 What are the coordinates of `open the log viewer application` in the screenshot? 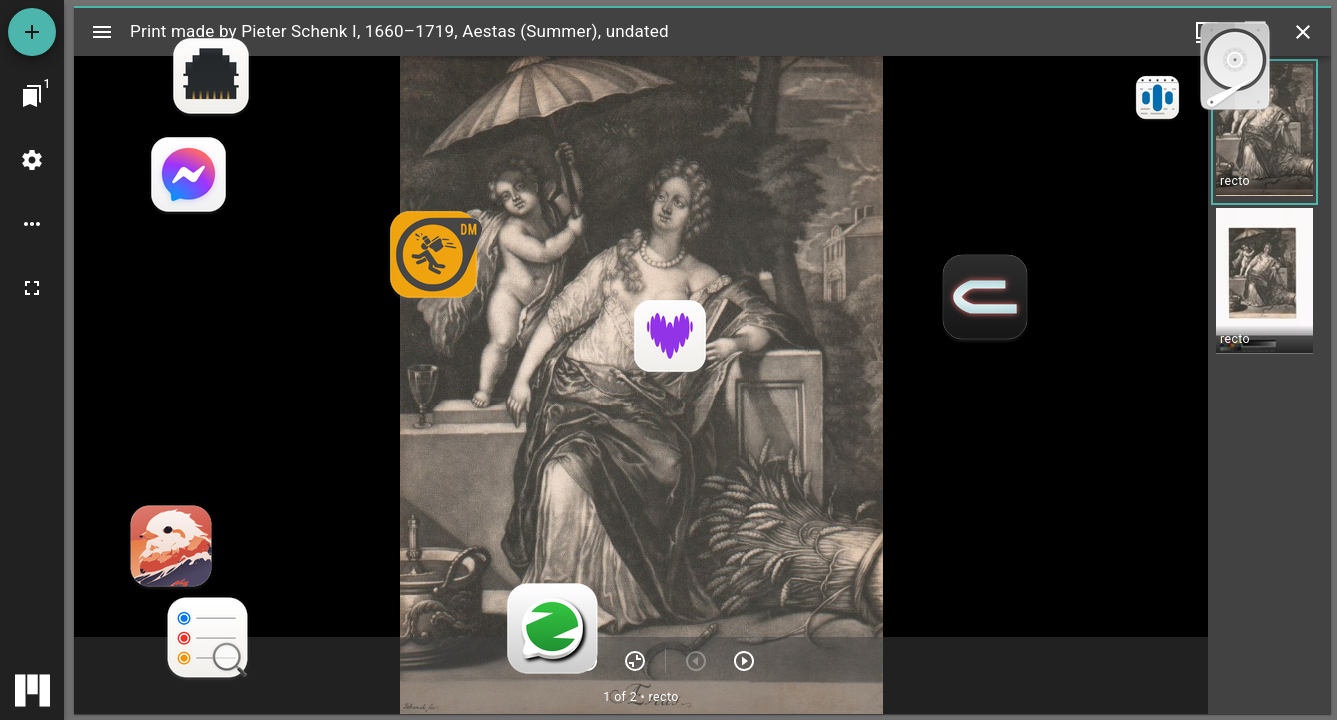 It's located at (207, 637).